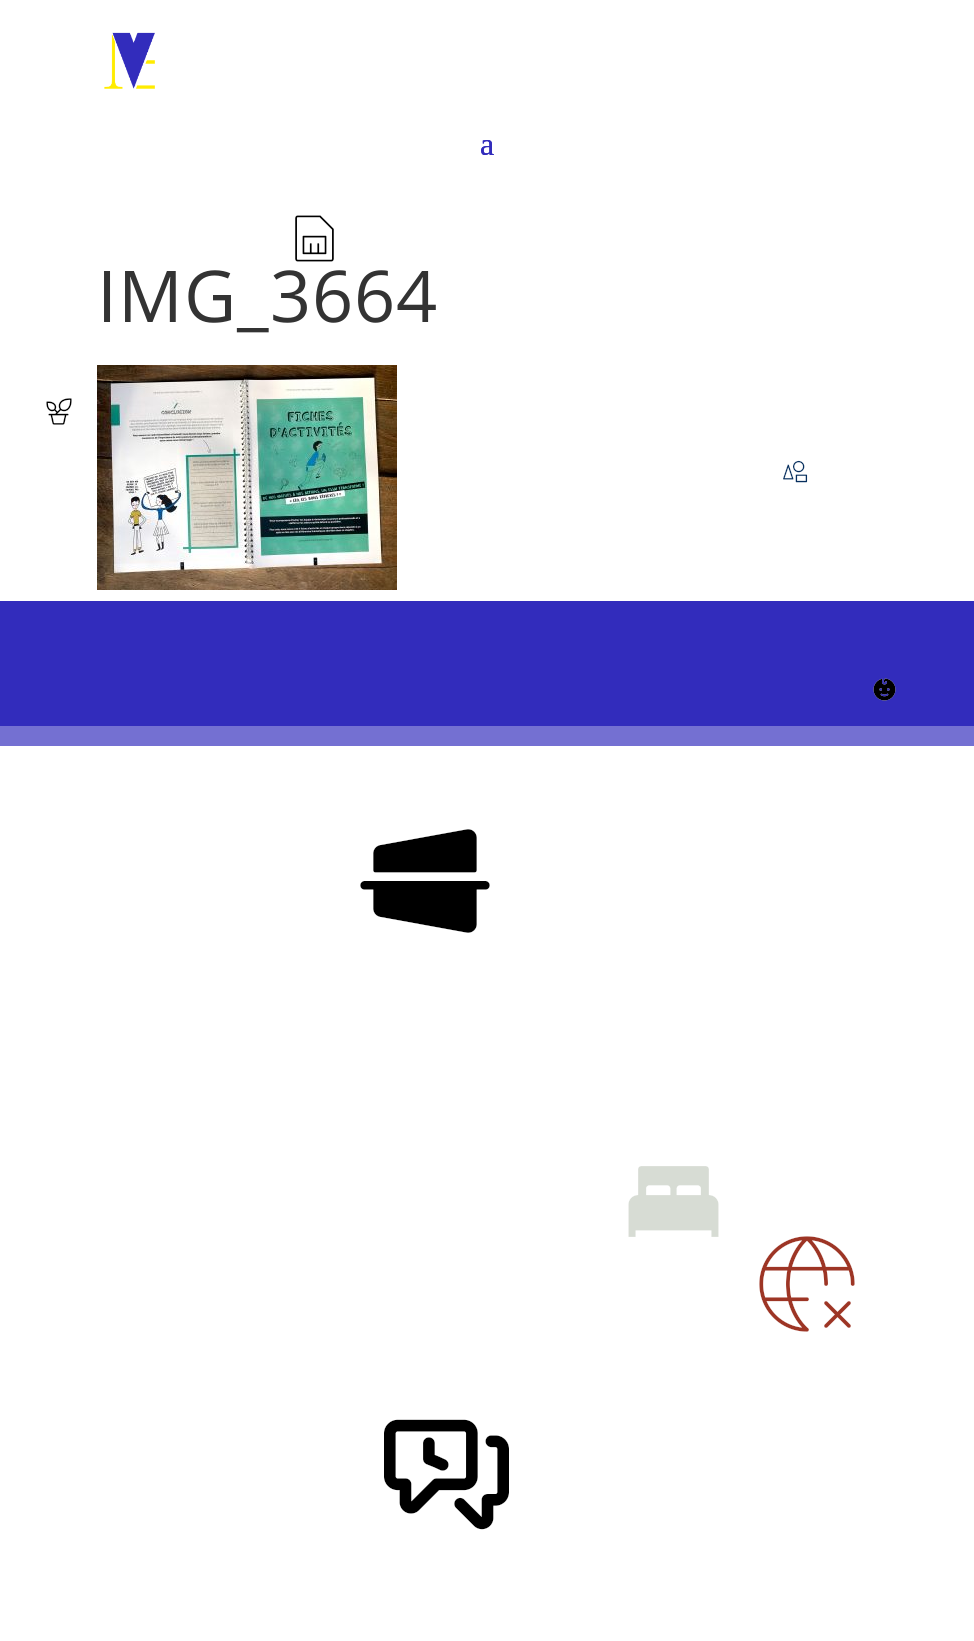  Describe the element at coordinates (425, 881) in the screenshot. I see `toggle perspective view mode` at that location.